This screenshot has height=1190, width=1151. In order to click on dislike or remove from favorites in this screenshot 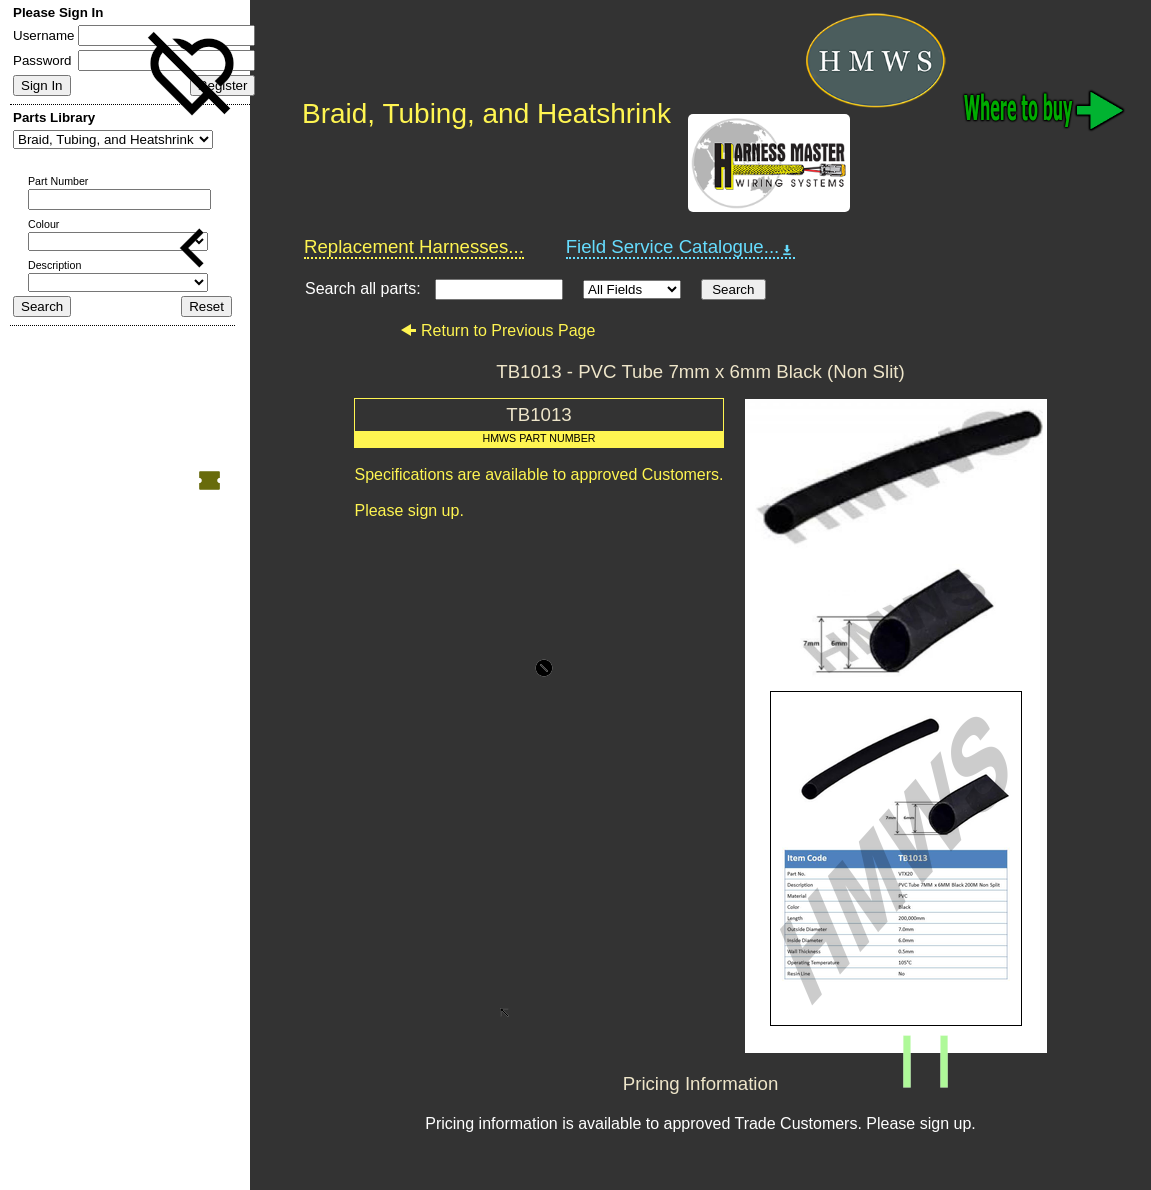, I will do `click(192, 76)`.